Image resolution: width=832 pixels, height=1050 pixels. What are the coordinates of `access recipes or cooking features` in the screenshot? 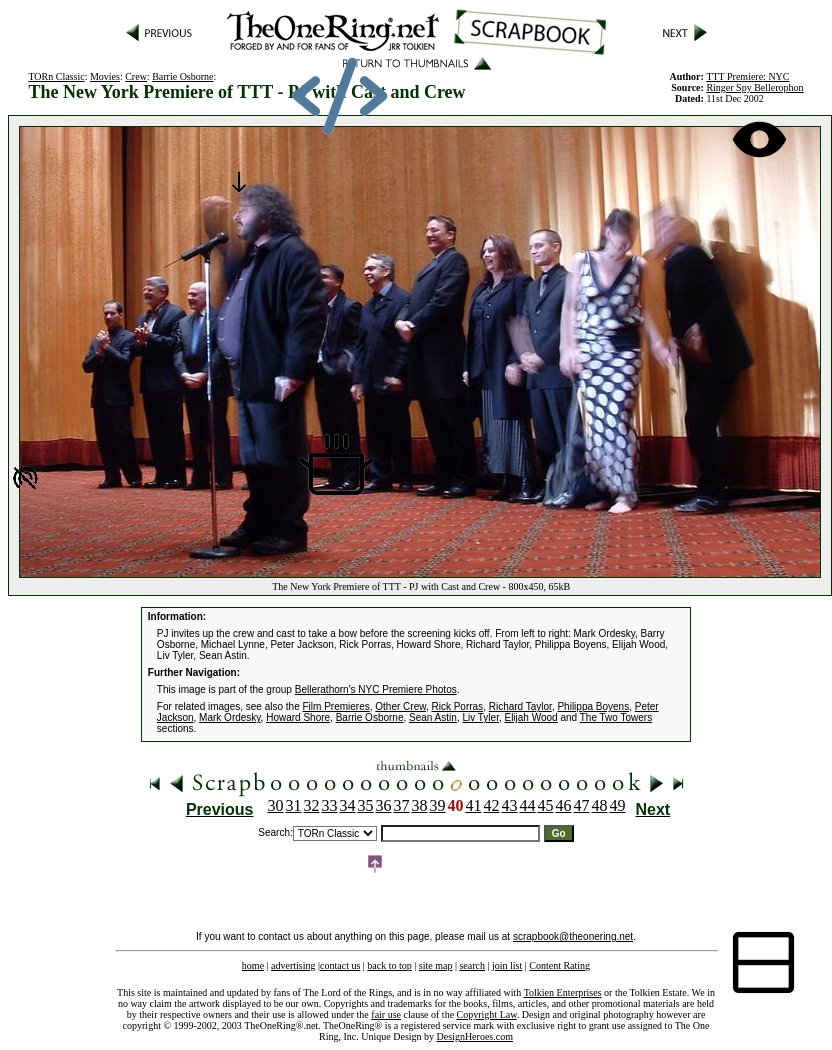 It's located at (336, 469).